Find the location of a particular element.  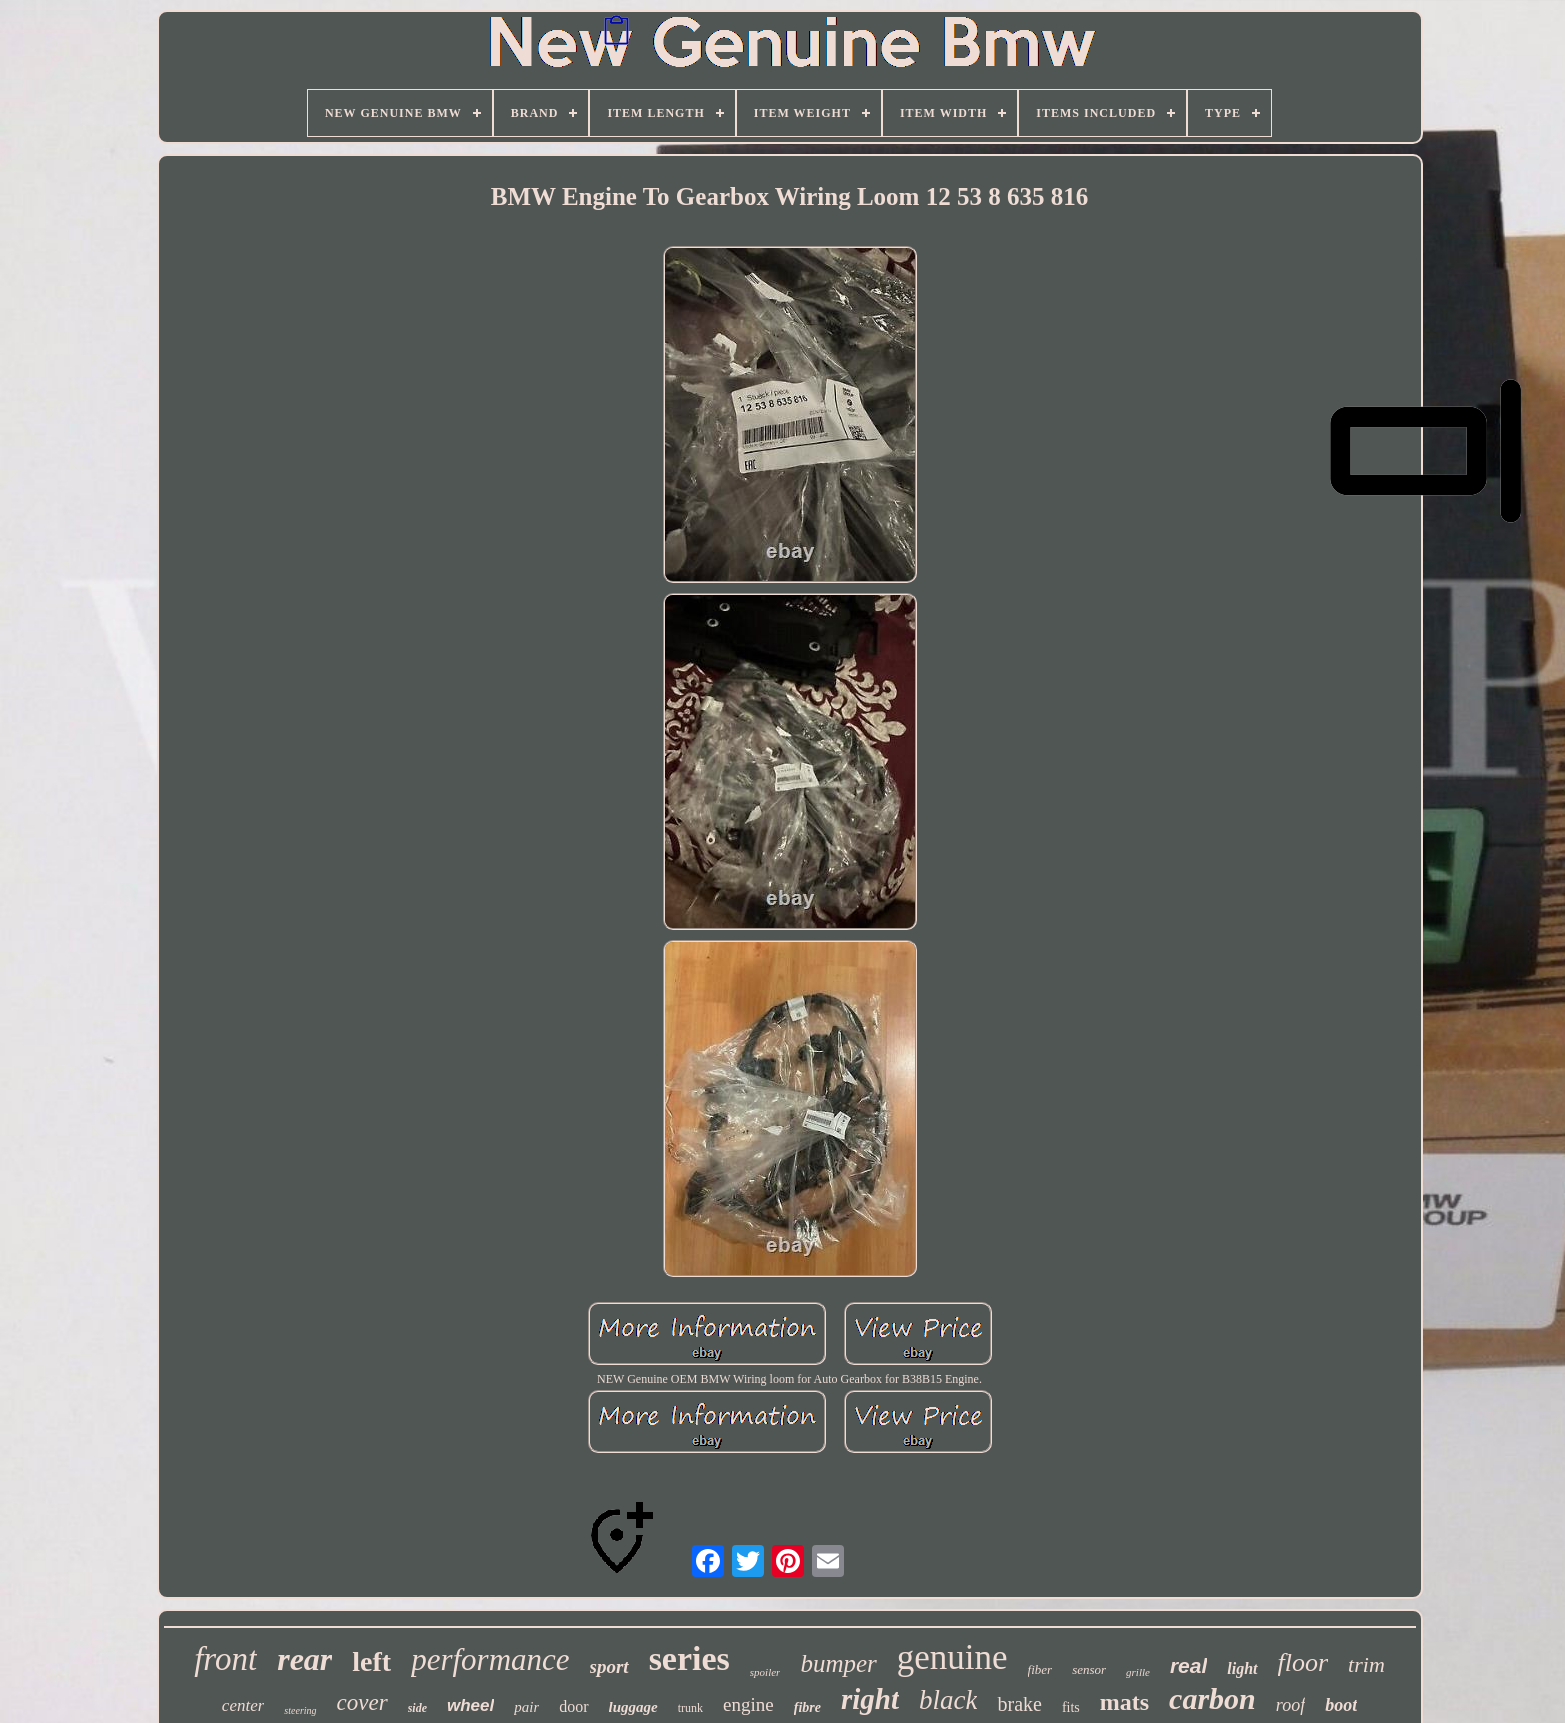

add a new location pin to the map is located at coordinates (617, 1538).